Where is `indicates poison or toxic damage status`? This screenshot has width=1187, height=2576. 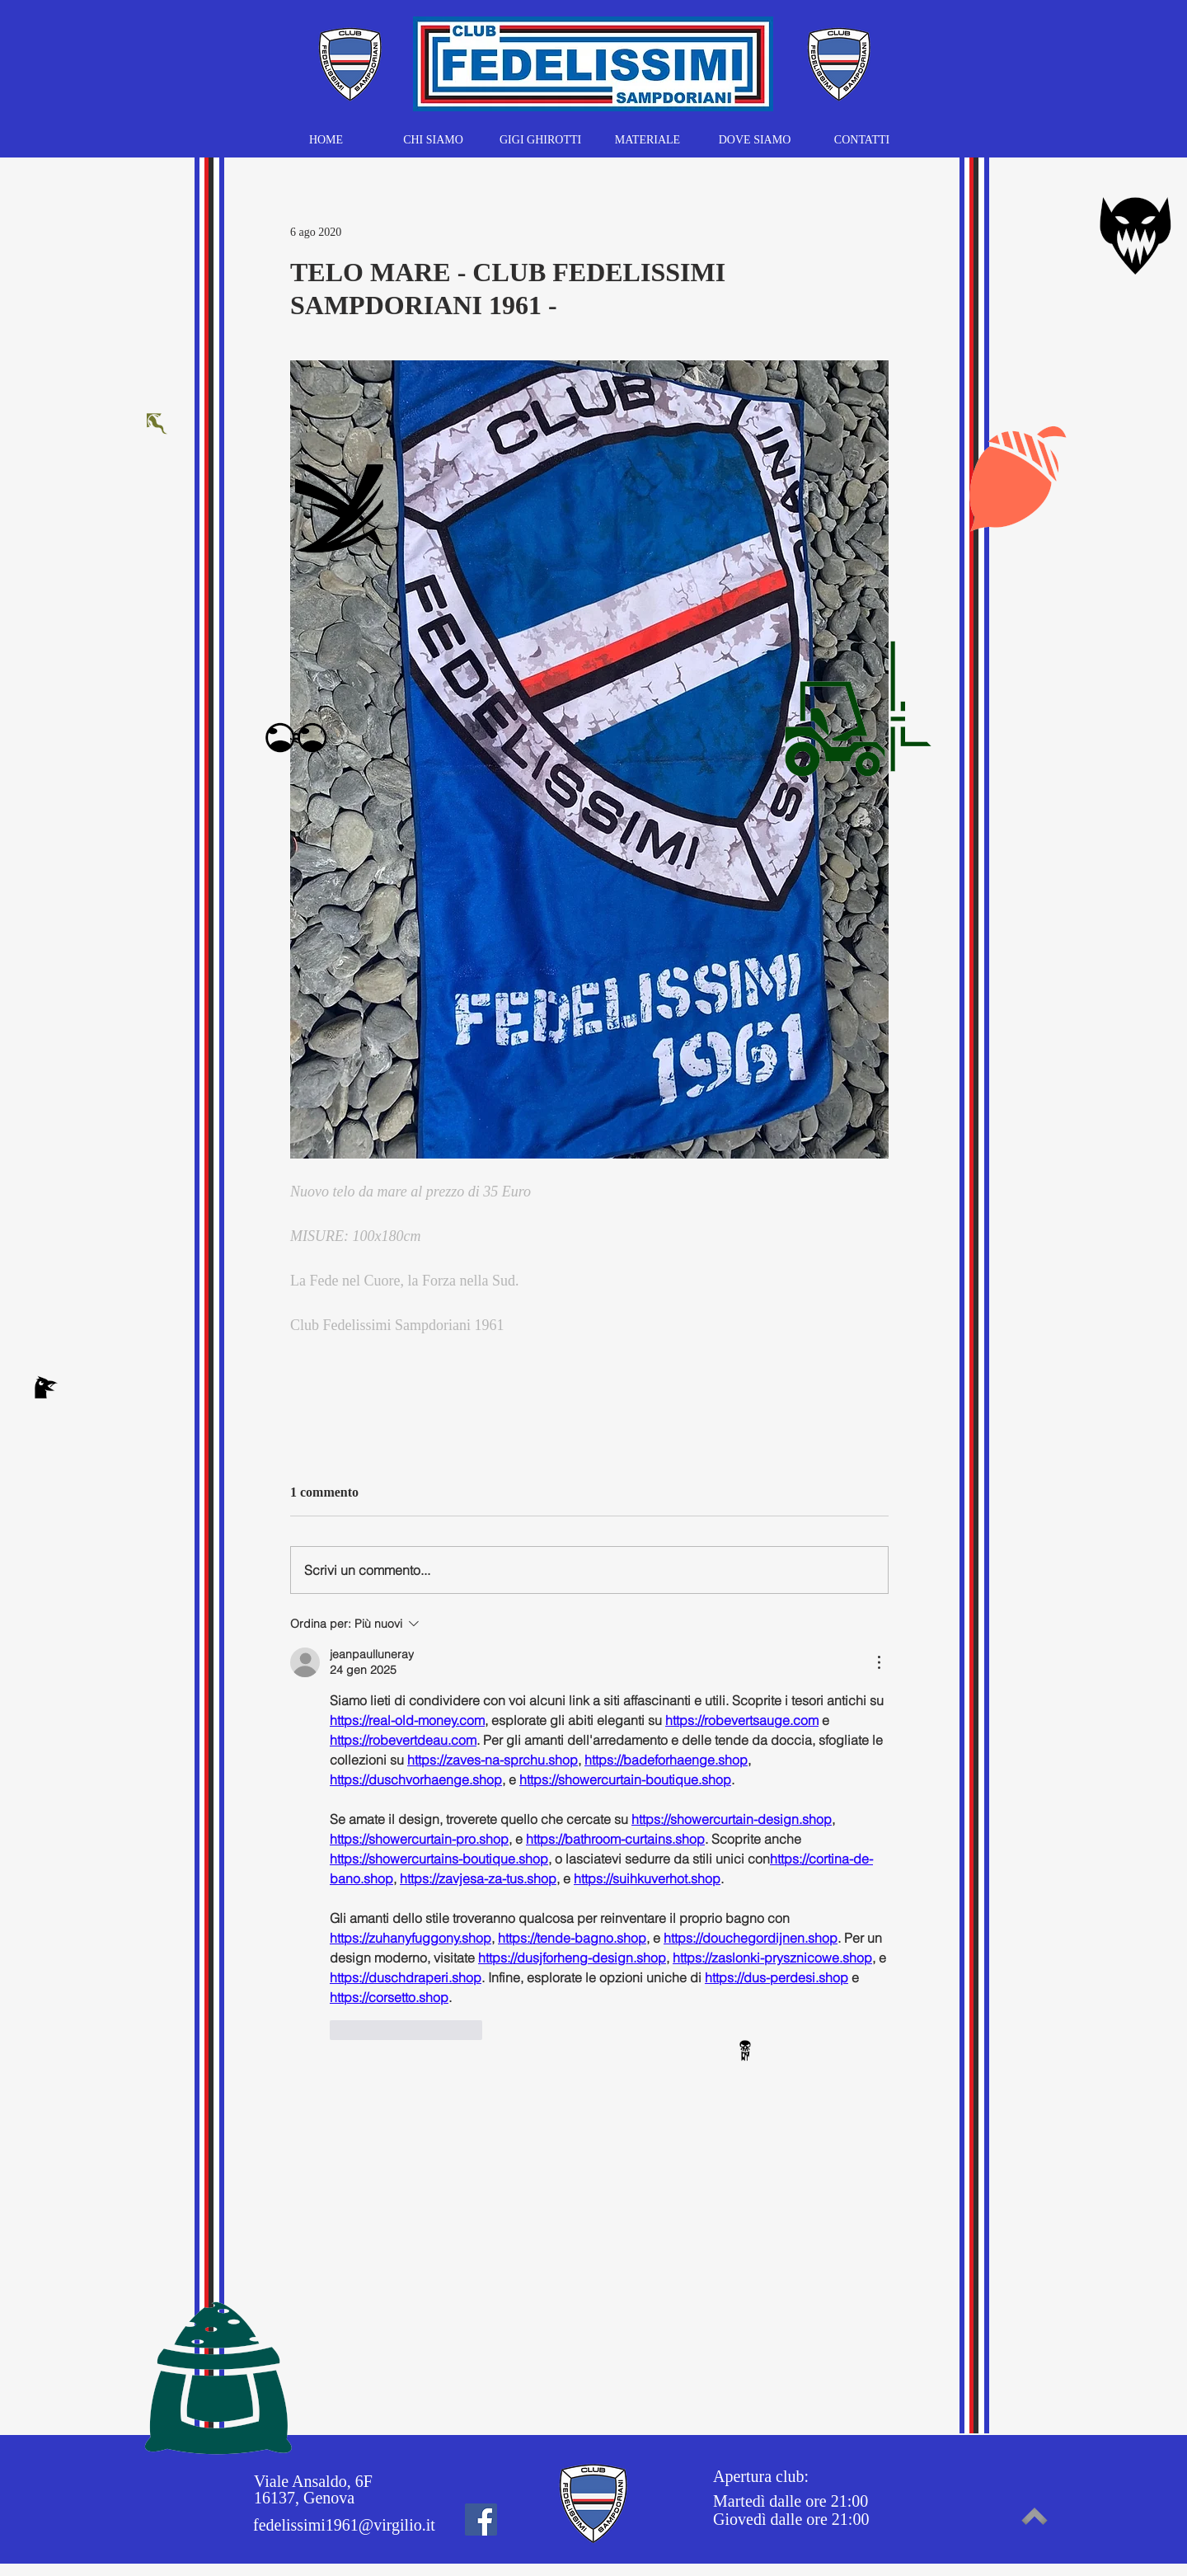
indicates poison or toxic damage status is located at coordinates (744, 2050).